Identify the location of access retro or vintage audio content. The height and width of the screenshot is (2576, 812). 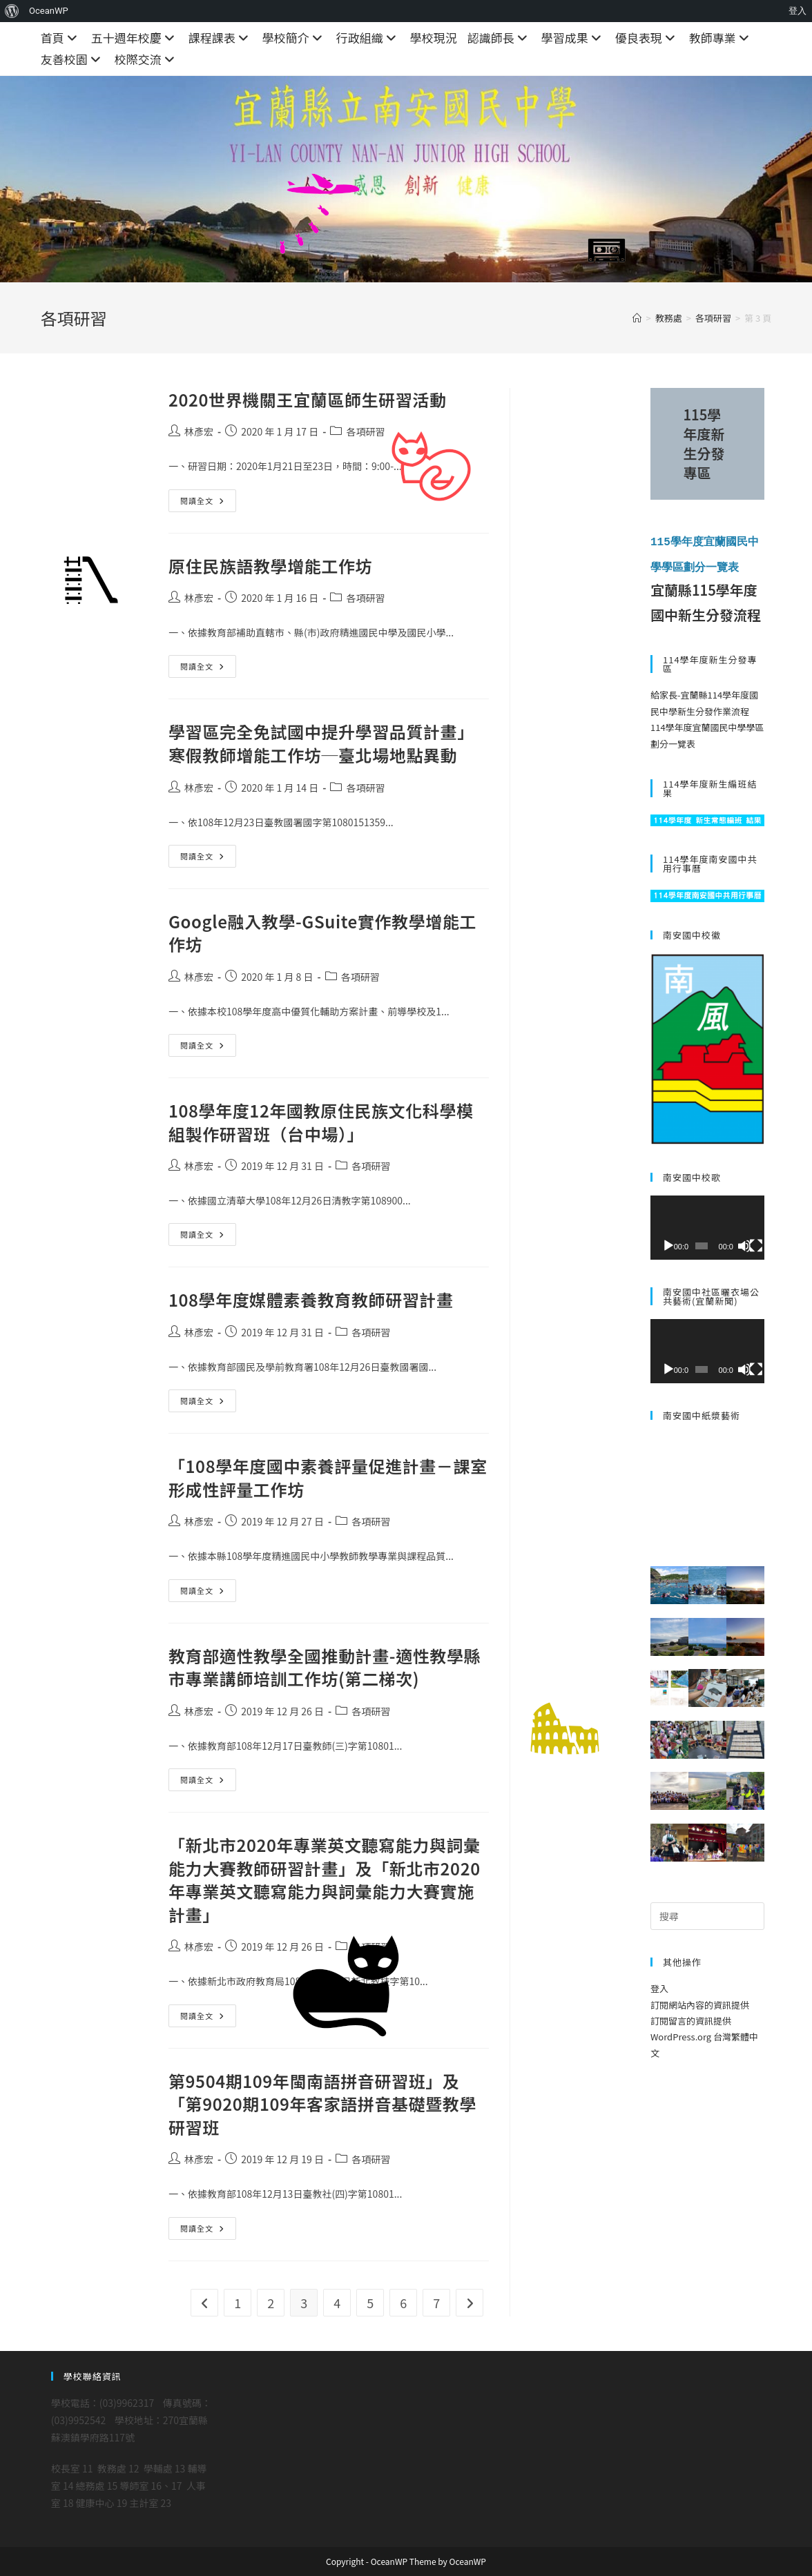
(606, 251).